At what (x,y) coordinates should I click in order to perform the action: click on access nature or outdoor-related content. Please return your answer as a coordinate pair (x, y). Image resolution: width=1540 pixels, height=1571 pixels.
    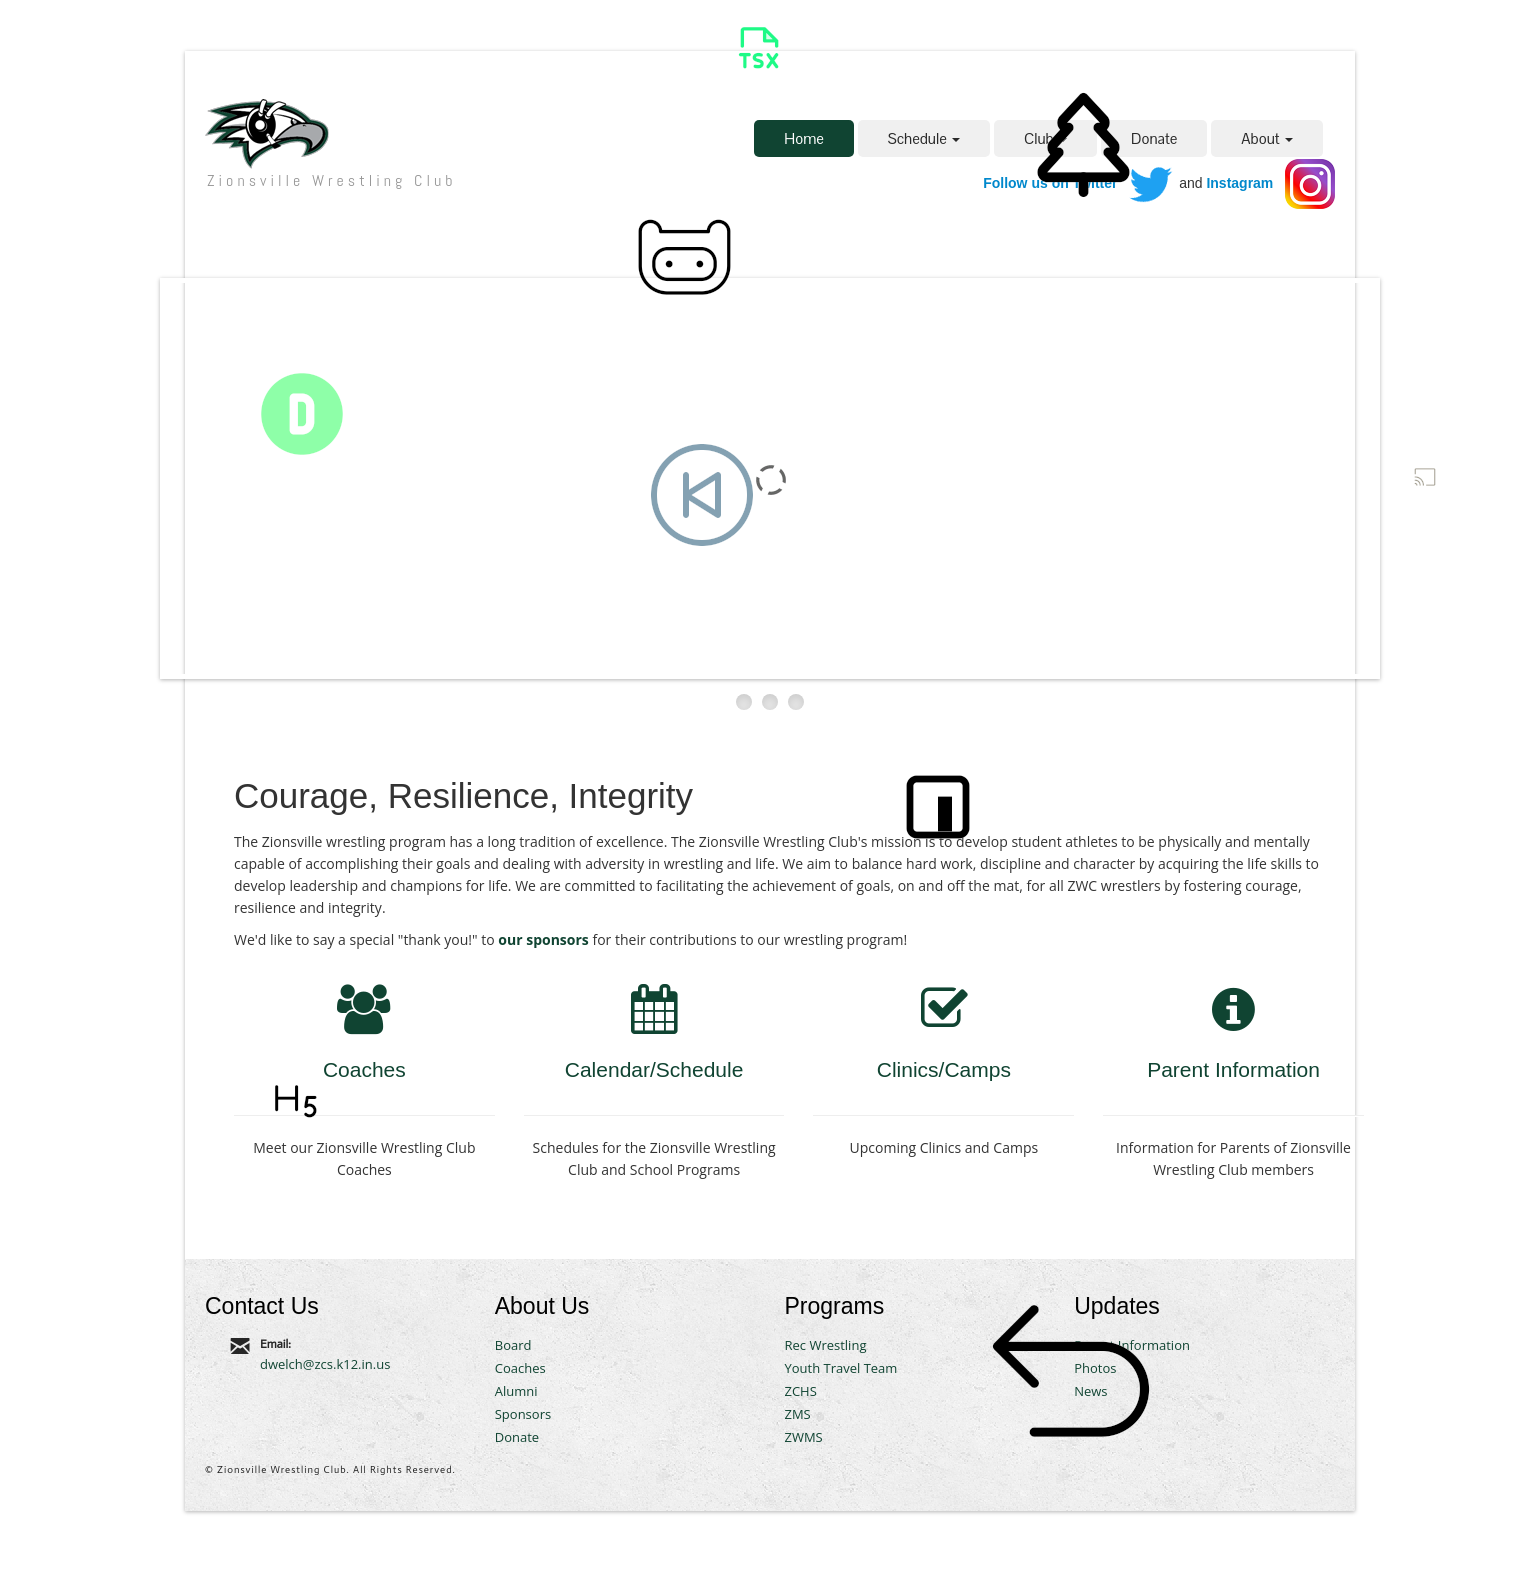
    Looking at the image, I should click on (1083, 142).